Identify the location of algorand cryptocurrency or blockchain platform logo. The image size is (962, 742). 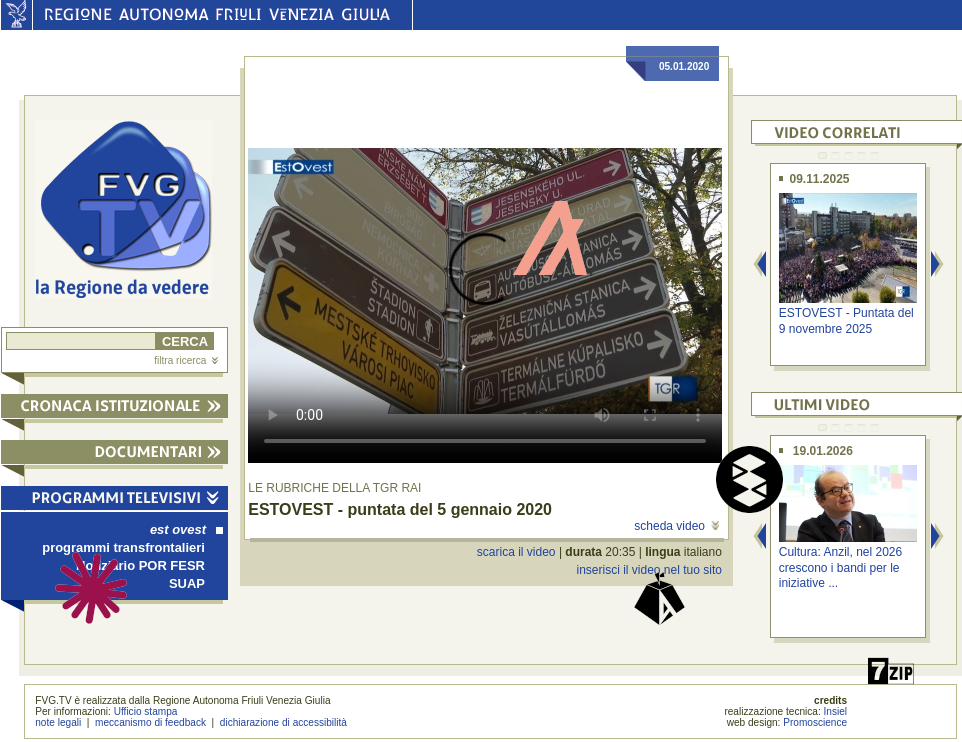
(550, 238).